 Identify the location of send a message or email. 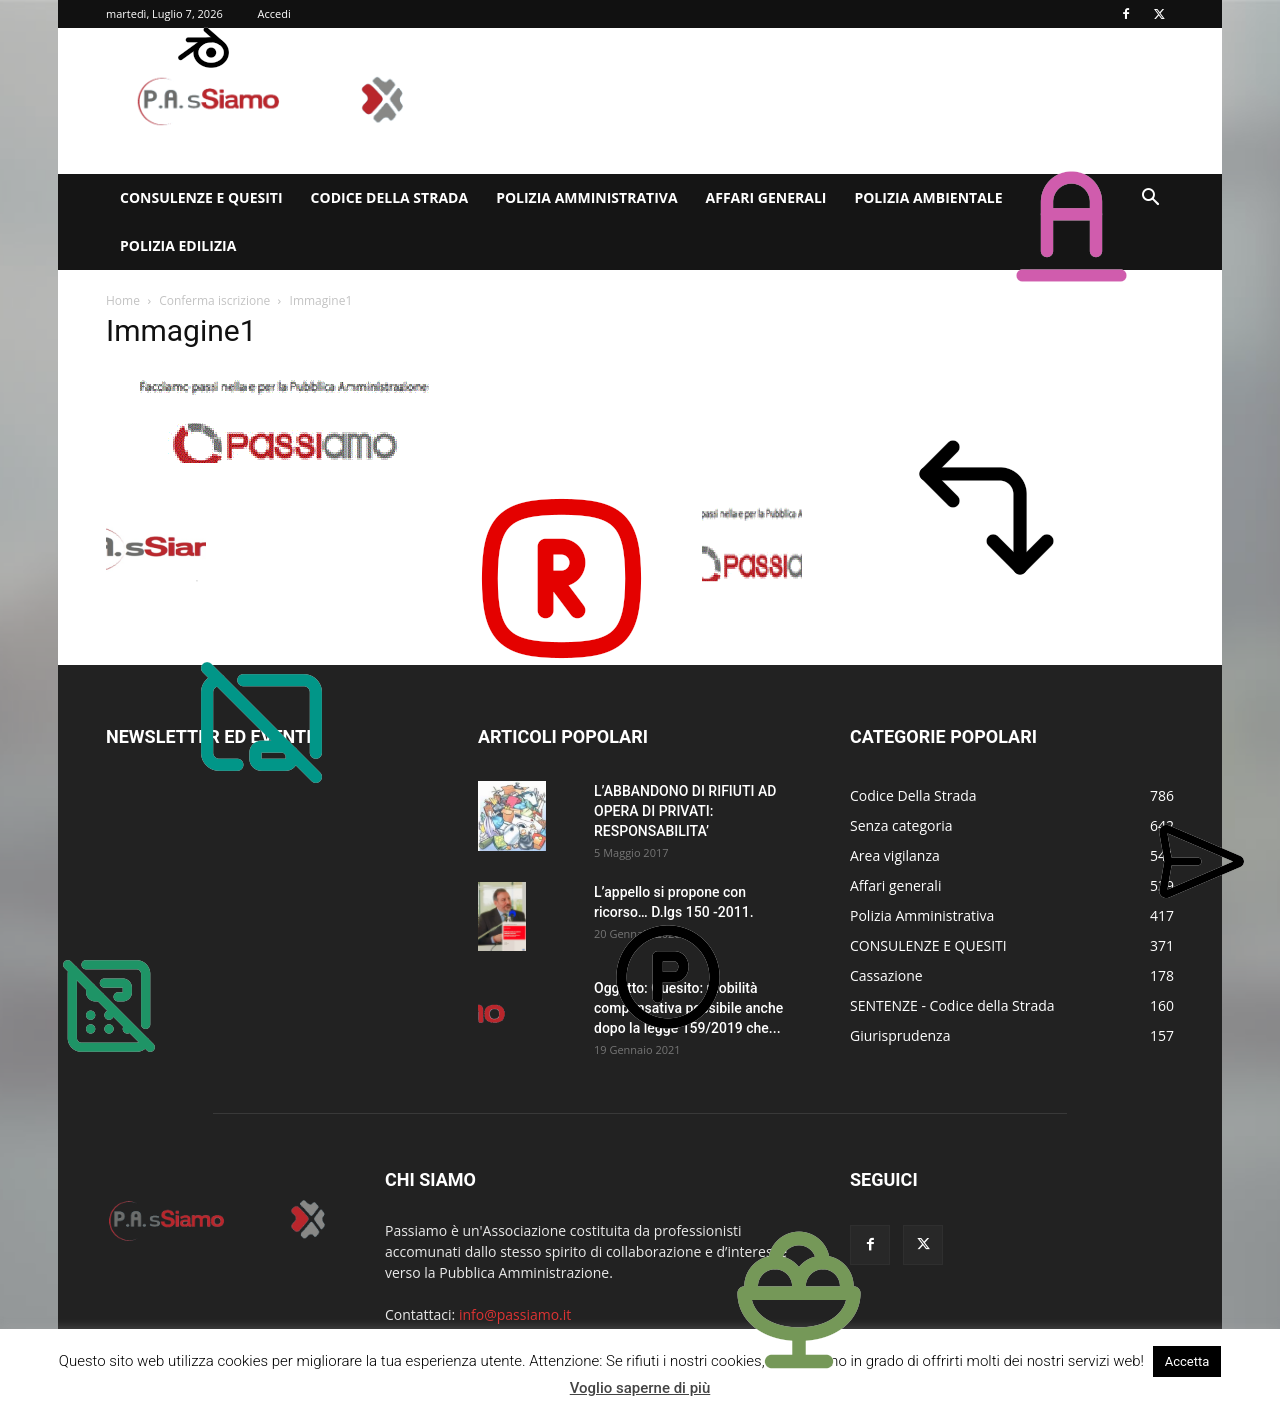
(1201, 861).